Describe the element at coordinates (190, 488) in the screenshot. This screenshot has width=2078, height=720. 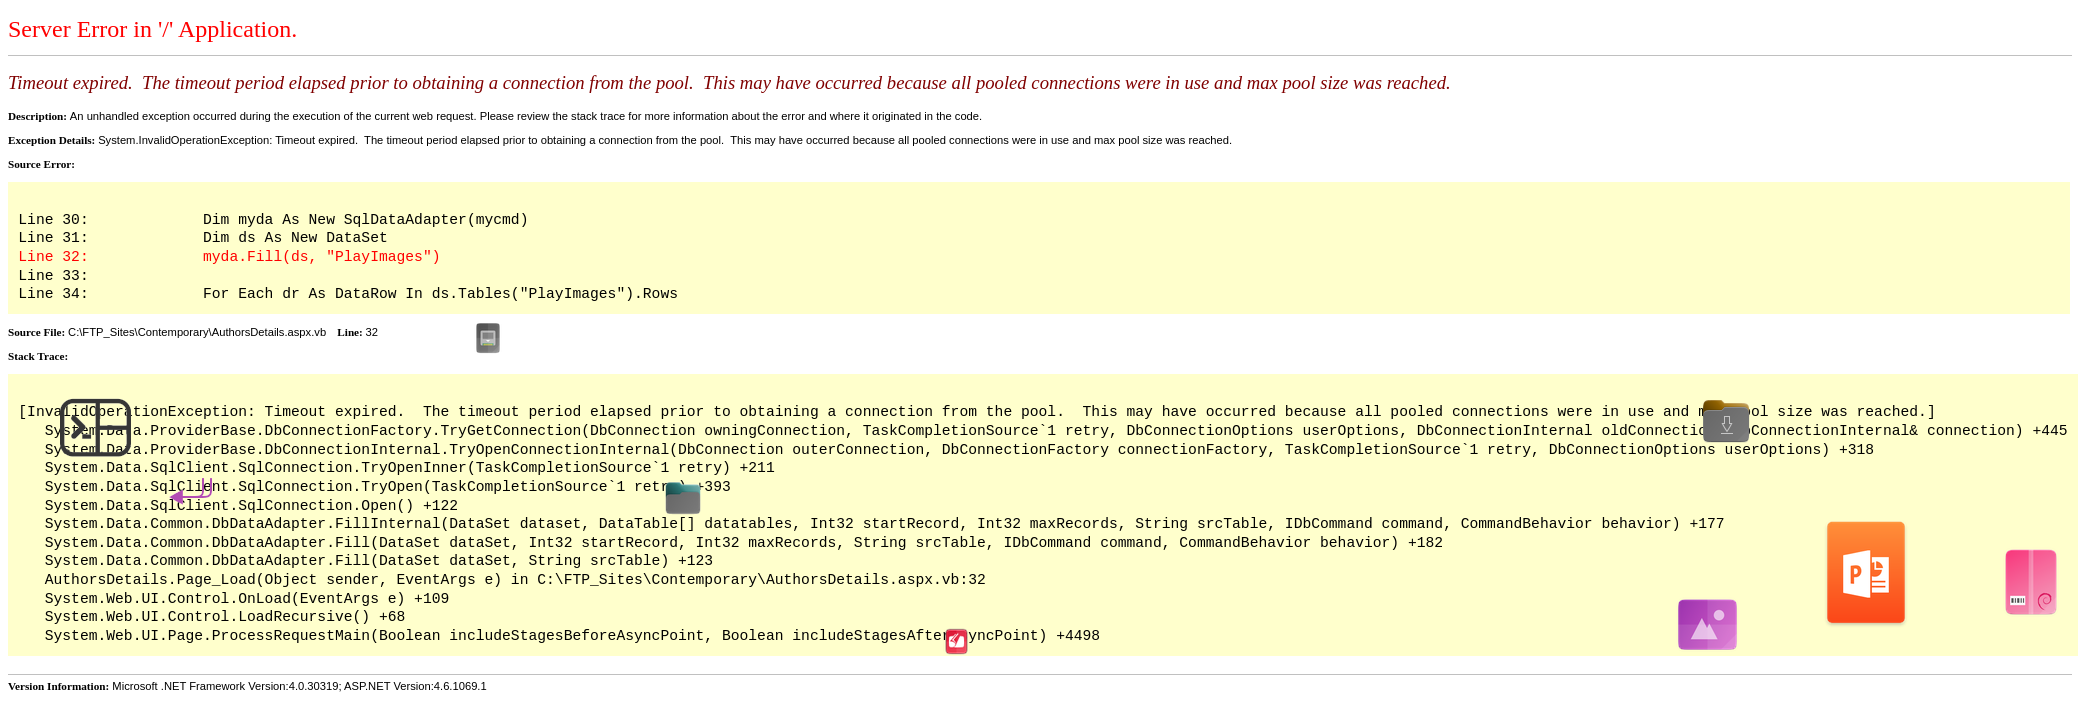
I see `reply to all recipients in an email thread` at that location.